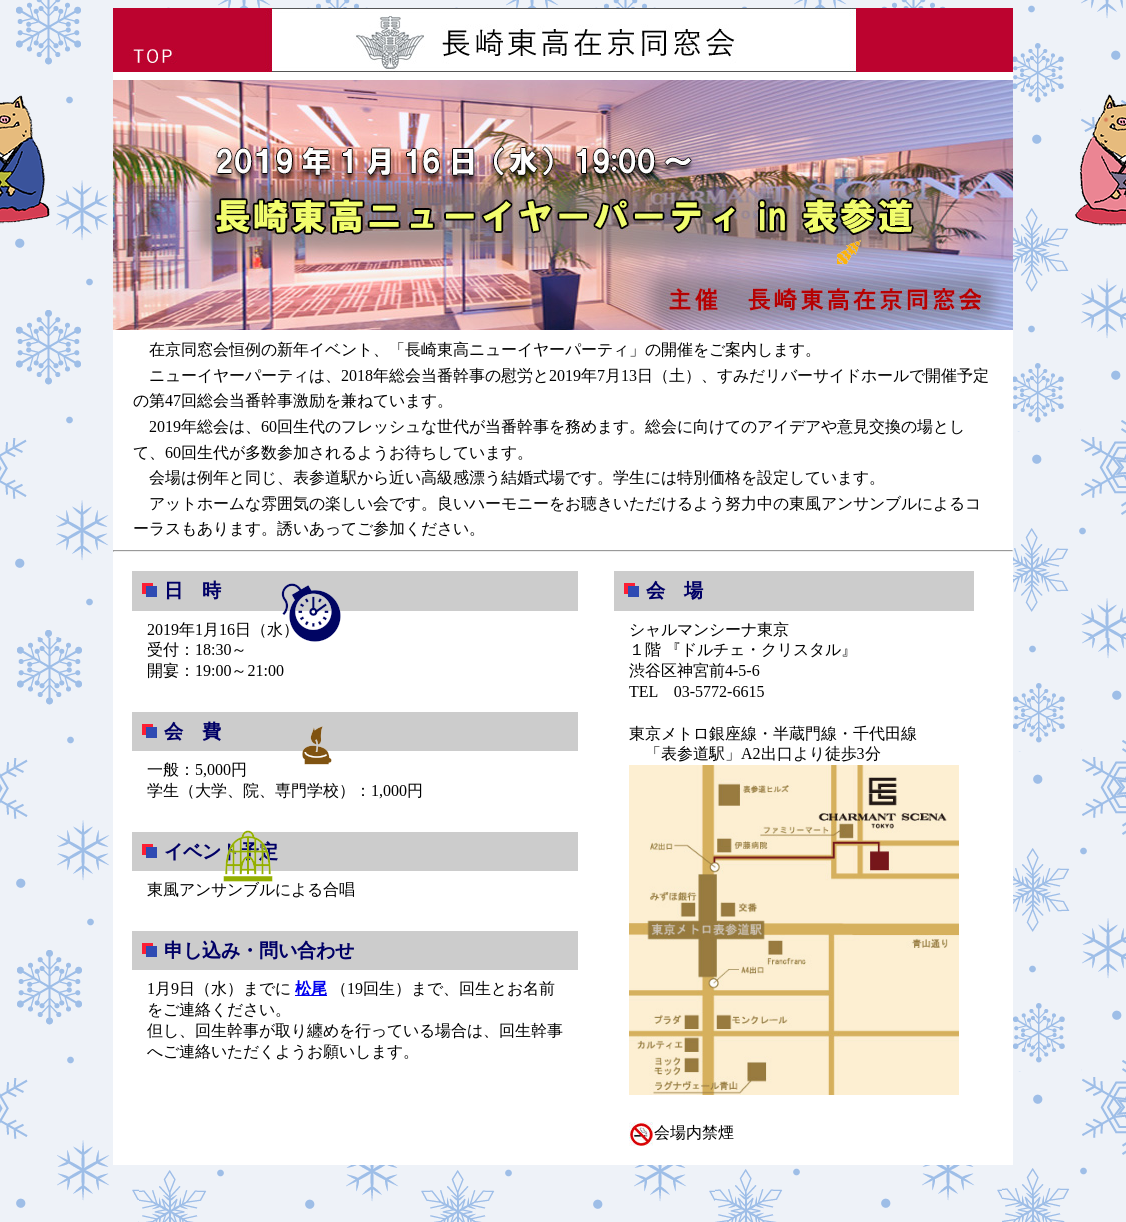 Image resolution: width=1126 pixels, height=1222 pixels. What do you see at coordinates (311, 612) in the screenshot?
I see `indicates a timed event or countdown` at bounding box center [311, 612].